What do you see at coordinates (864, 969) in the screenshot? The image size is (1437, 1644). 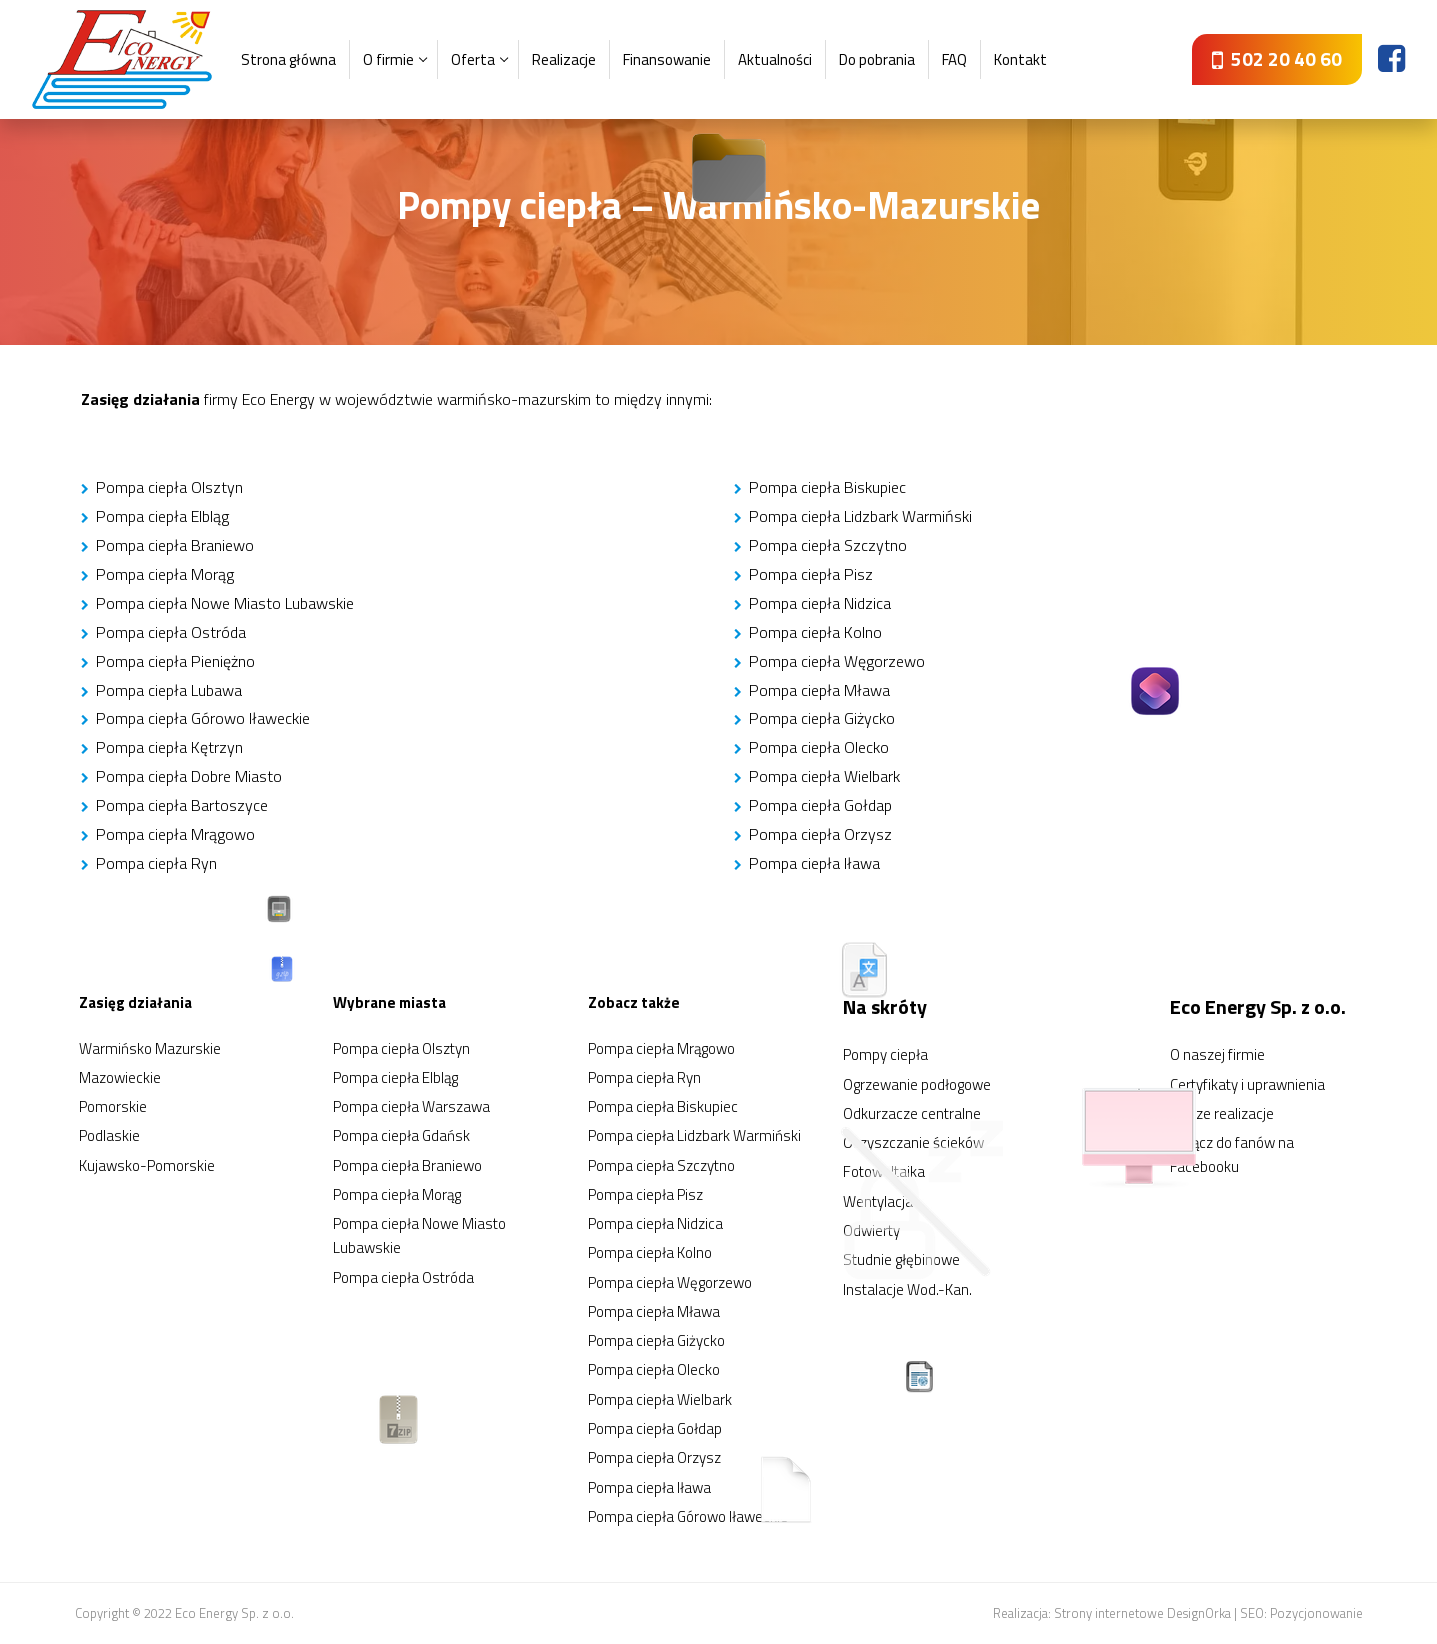 I see `a gettext translation file for software localization` at bounding box center [864, 969].